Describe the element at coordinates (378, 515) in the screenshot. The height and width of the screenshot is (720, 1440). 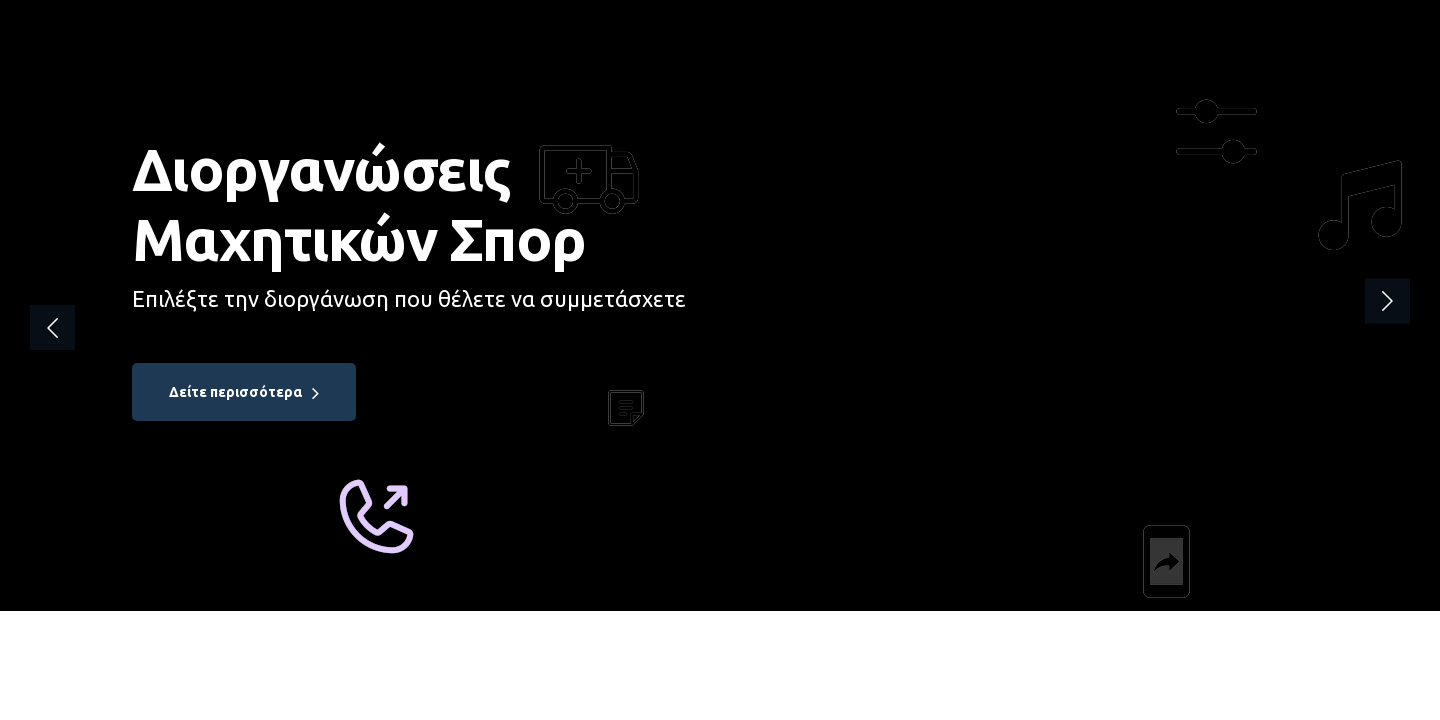
I see `indicates an outgoing call` at that location.